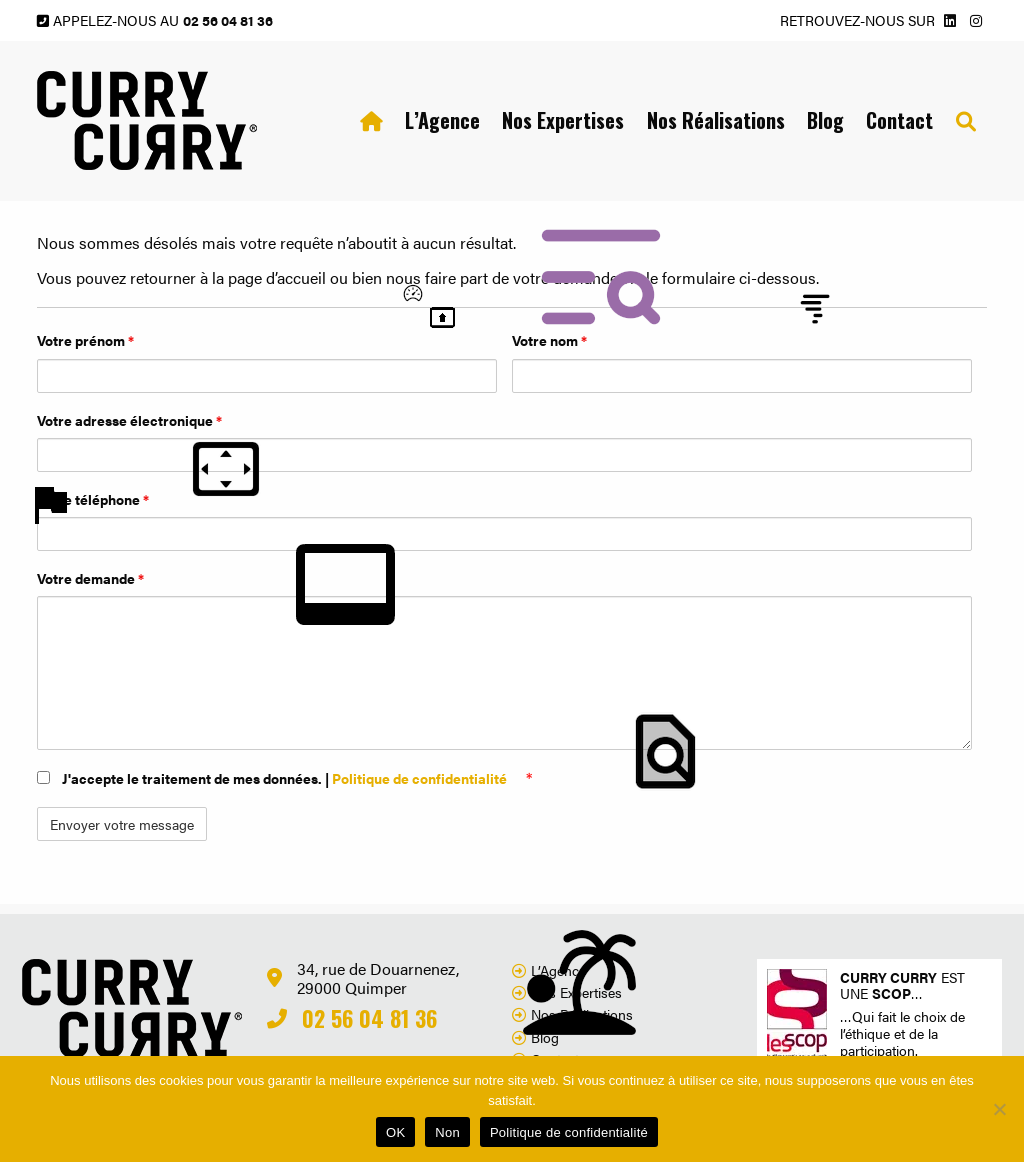 This screenshot has height=1162, width=1024. I want to click on adjust display overscan settings, so click(226, 469).